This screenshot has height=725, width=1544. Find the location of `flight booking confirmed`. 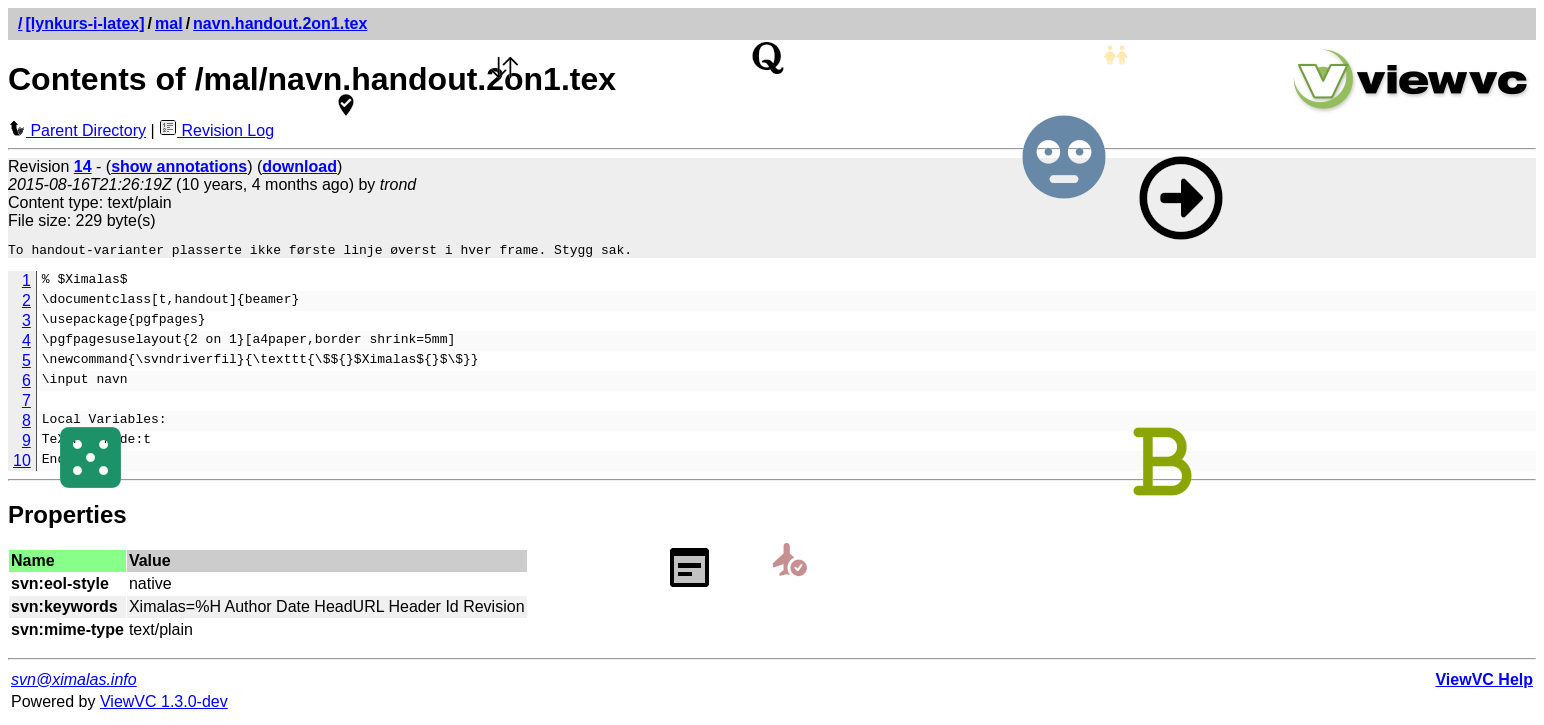

flight booking confirmed is located at coordinates (788, 559).